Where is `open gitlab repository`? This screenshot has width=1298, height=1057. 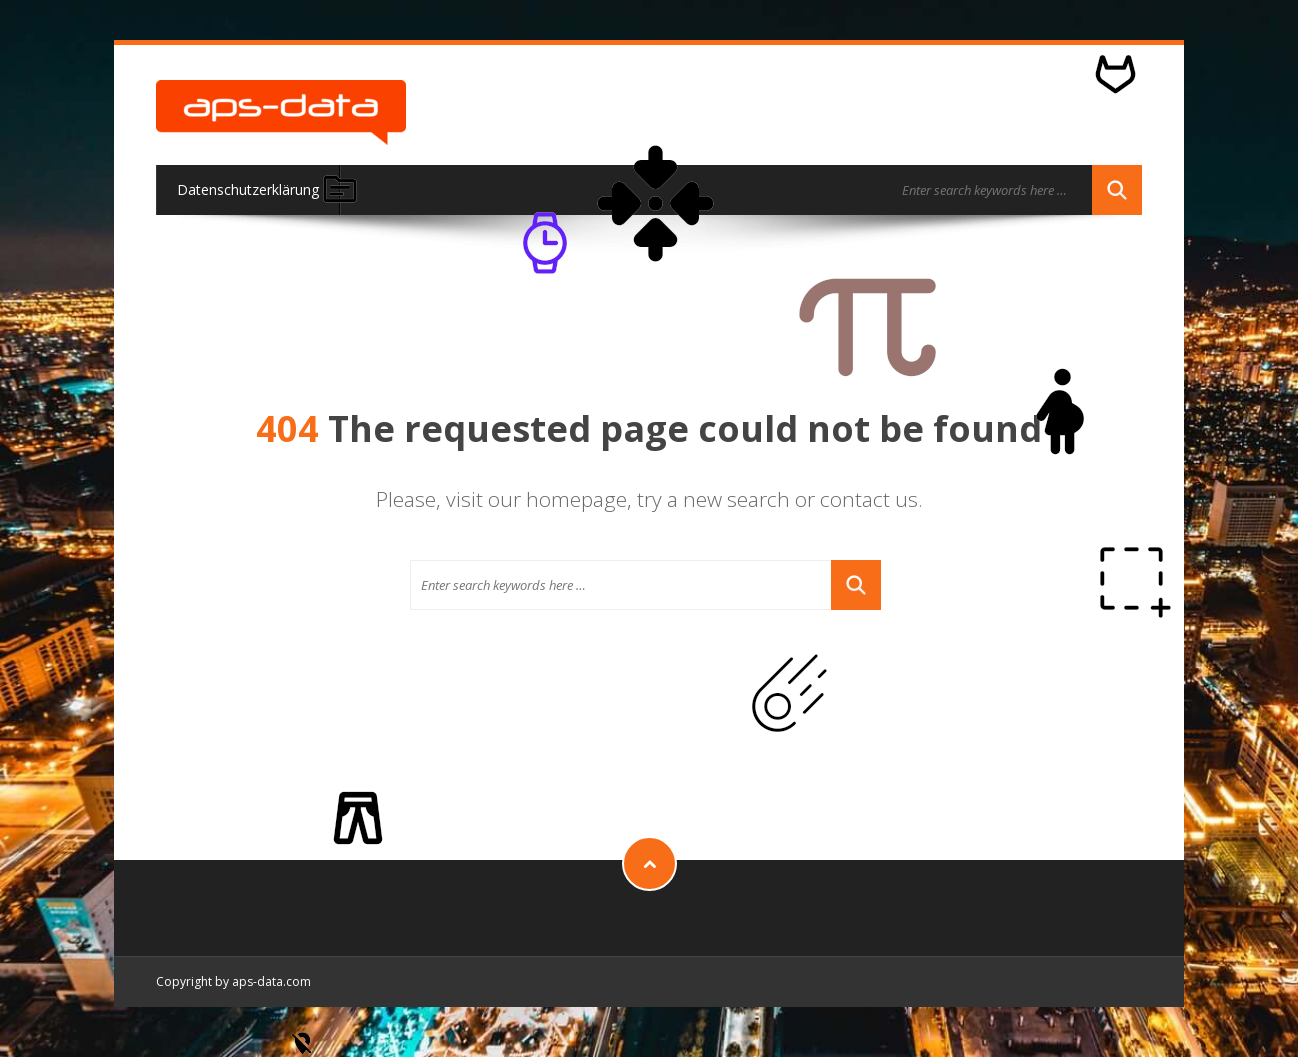 open gitlab repository is located at coordinates (1115, 73).